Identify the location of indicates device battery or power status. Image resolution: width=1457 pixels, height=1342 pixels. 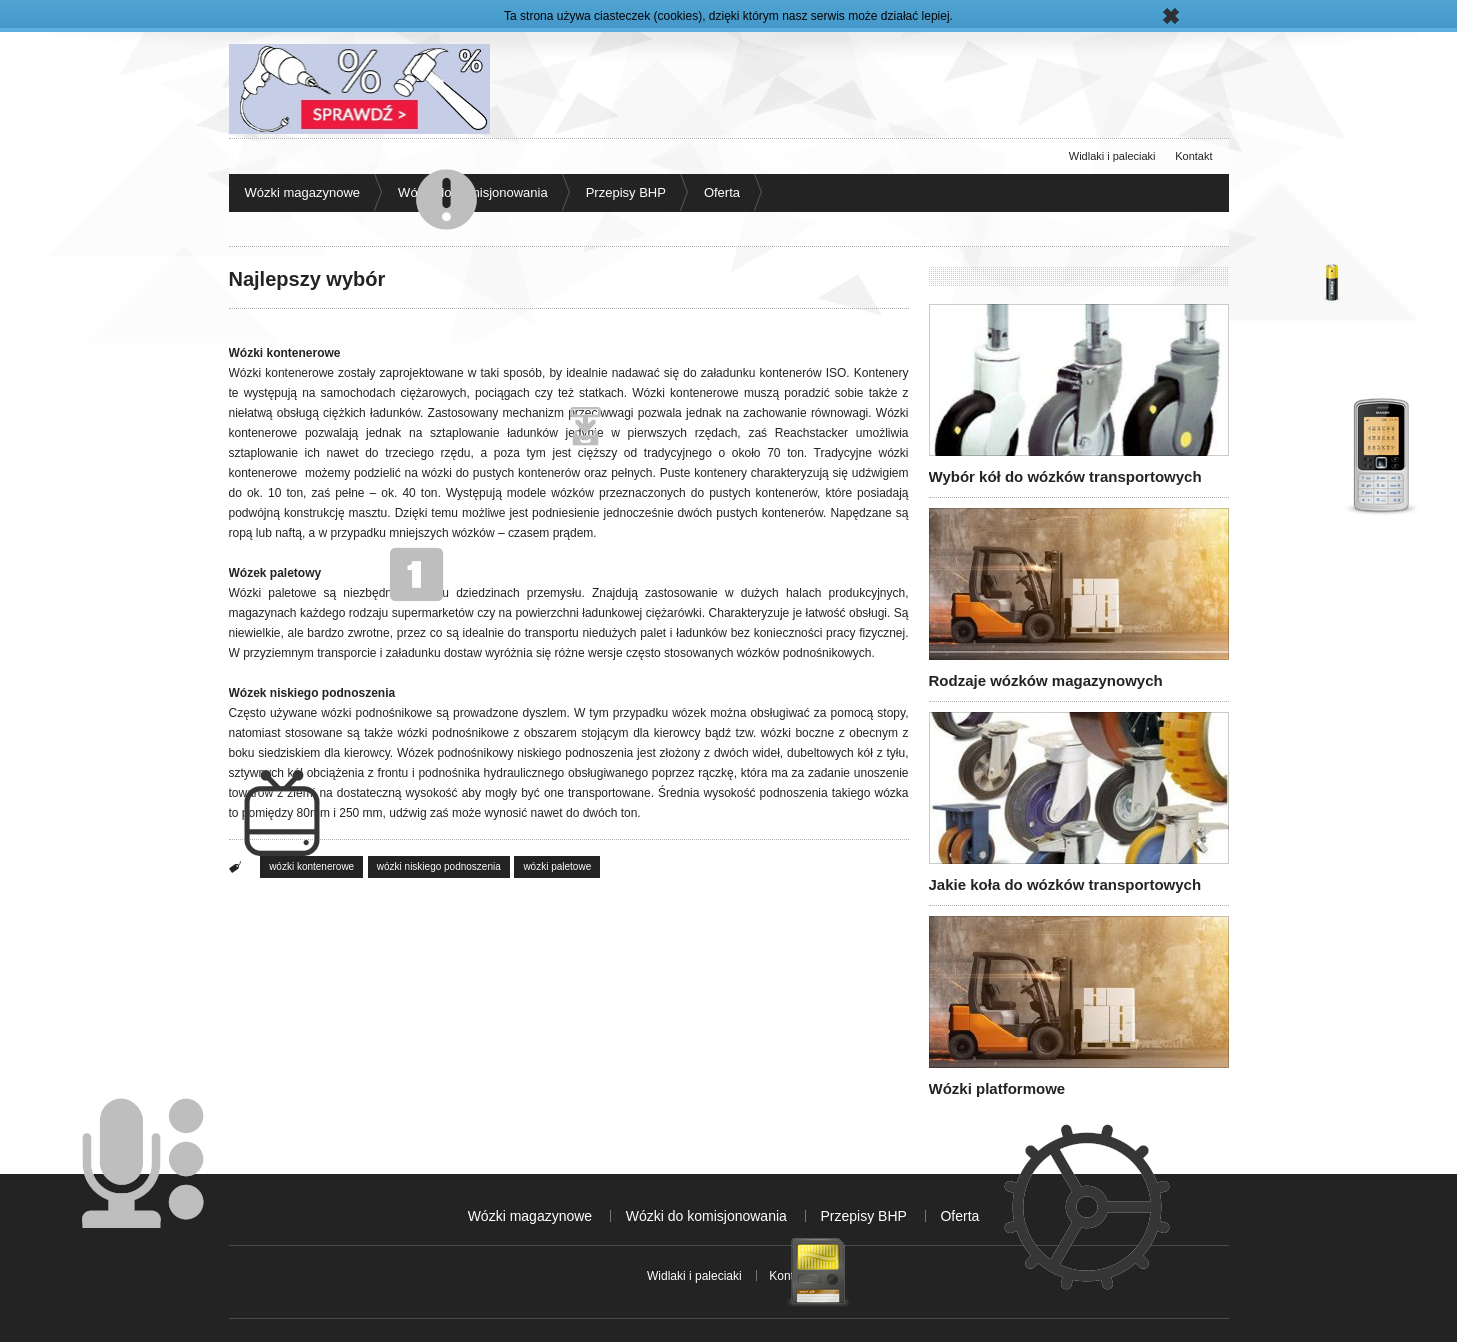
(1332, 283).